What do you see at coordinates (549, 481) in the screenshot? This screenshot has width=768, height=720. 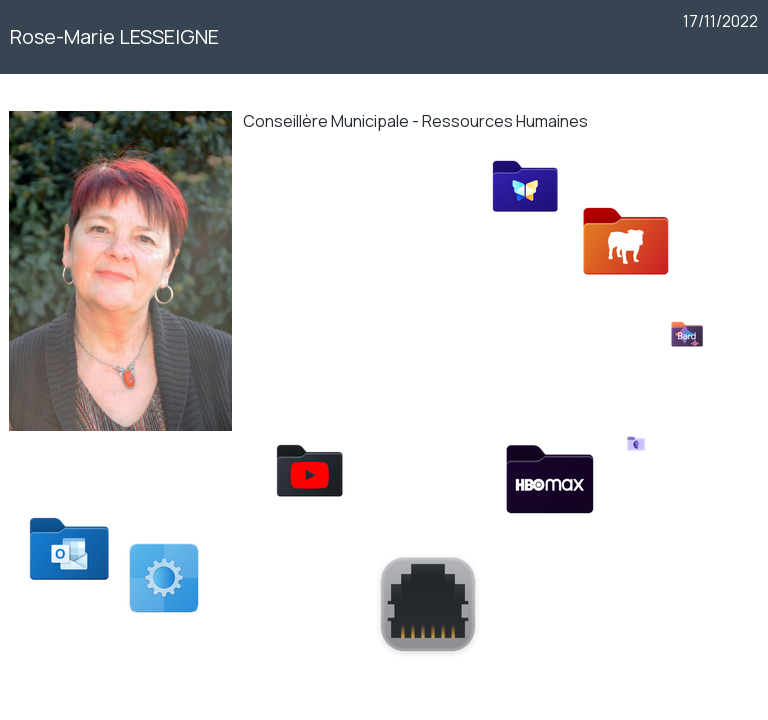 I see `open folder containing HBO Max content` at bounding box center [549, 481].